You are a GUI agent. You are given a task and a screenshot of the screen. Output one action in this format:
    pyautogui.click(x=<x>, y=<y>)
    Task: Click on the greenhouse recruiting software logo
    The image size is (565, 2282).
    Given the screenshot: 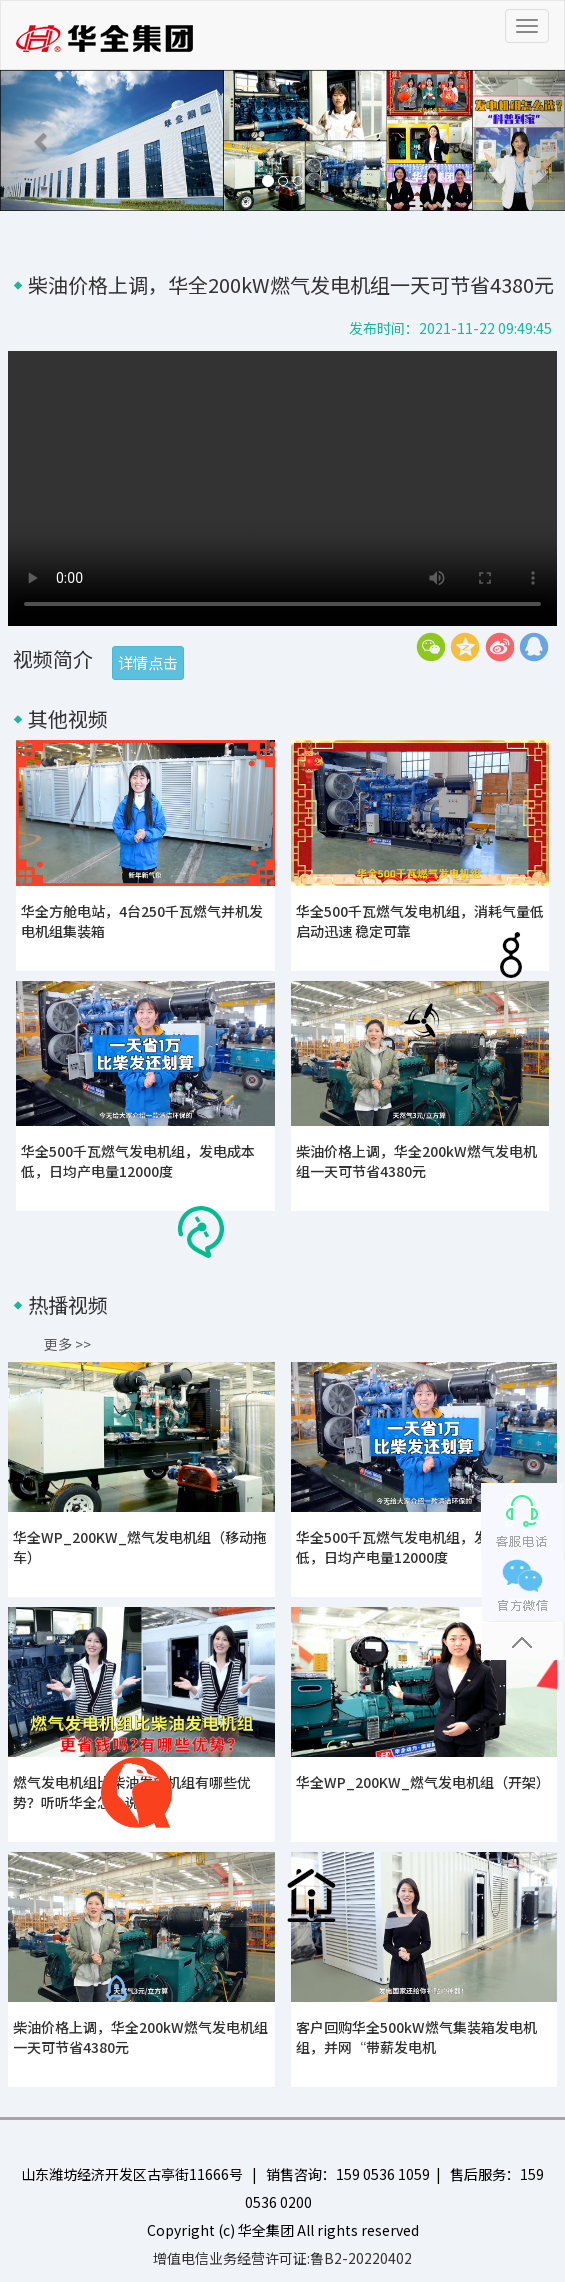 What is the action you would take?
    pyautogui.click(x=511, y=955)
    